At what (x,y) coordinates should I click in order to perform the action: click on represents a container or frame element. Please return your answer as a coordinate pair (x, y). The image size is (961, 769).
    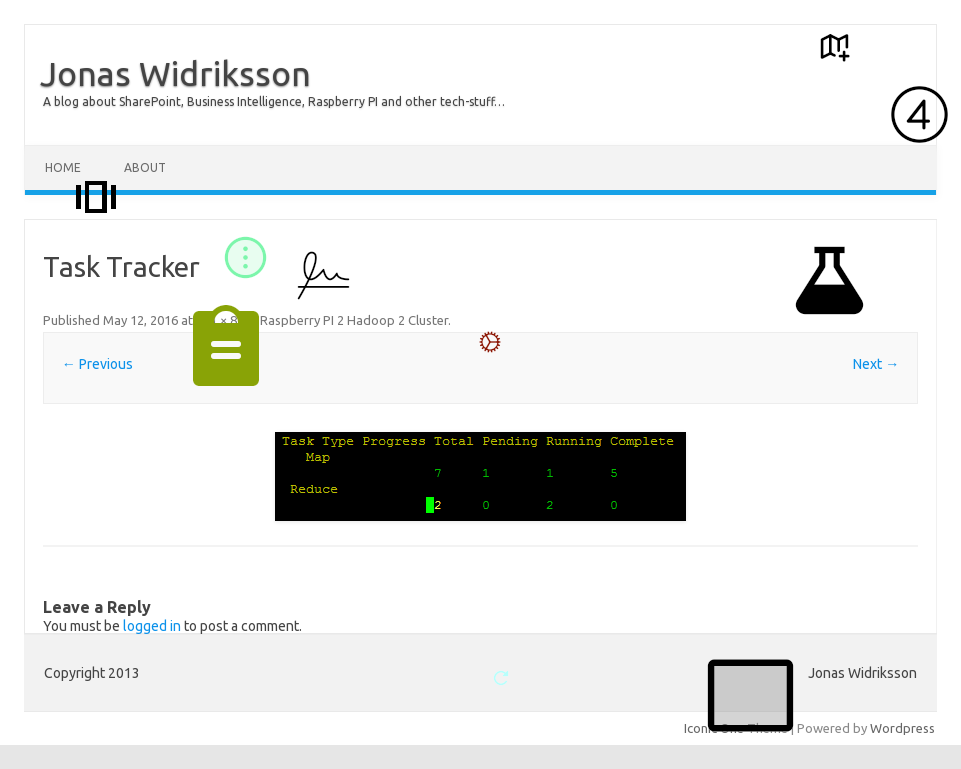
    Looking at the image, I should click on (750, 695).